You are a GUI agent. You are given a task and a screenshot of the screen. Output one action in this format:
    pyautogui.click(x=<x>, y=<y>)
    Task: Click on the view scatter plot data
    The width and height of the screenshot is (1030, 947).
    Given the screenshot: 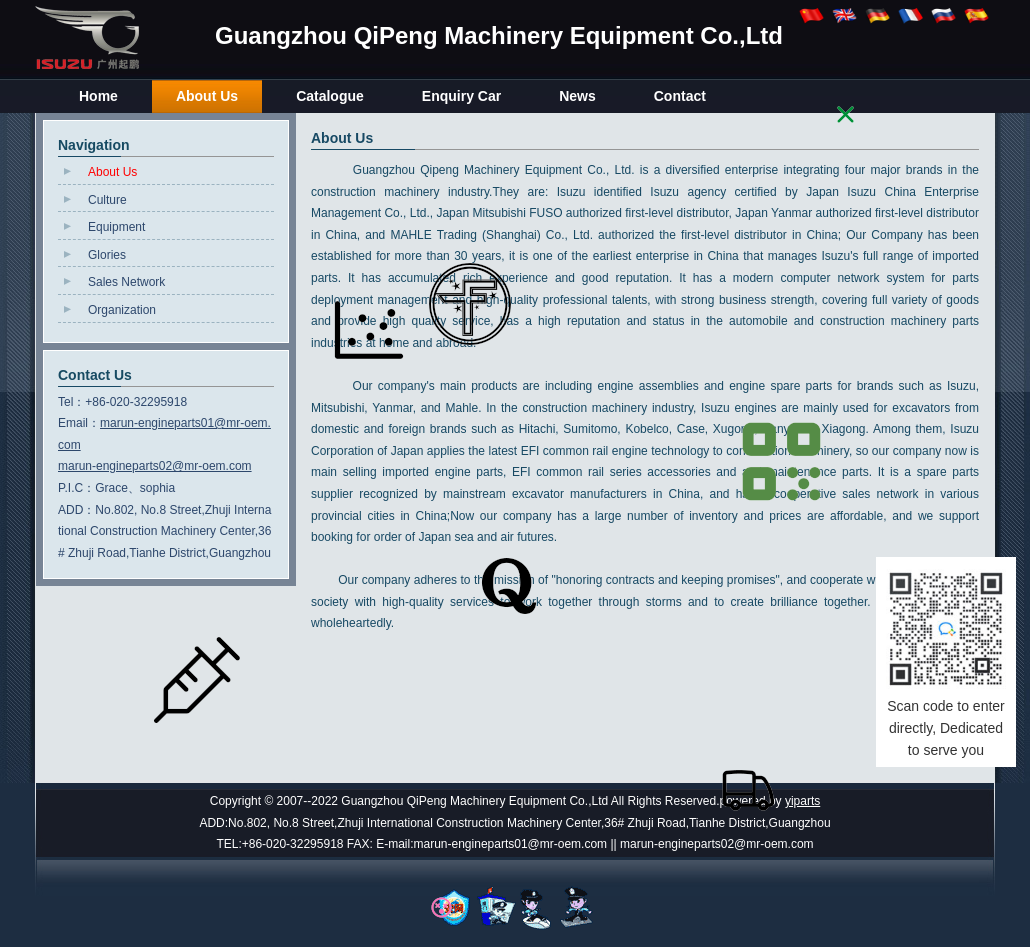 What is the action you would take?
    pyautogui.click(x=369, y=330)
    